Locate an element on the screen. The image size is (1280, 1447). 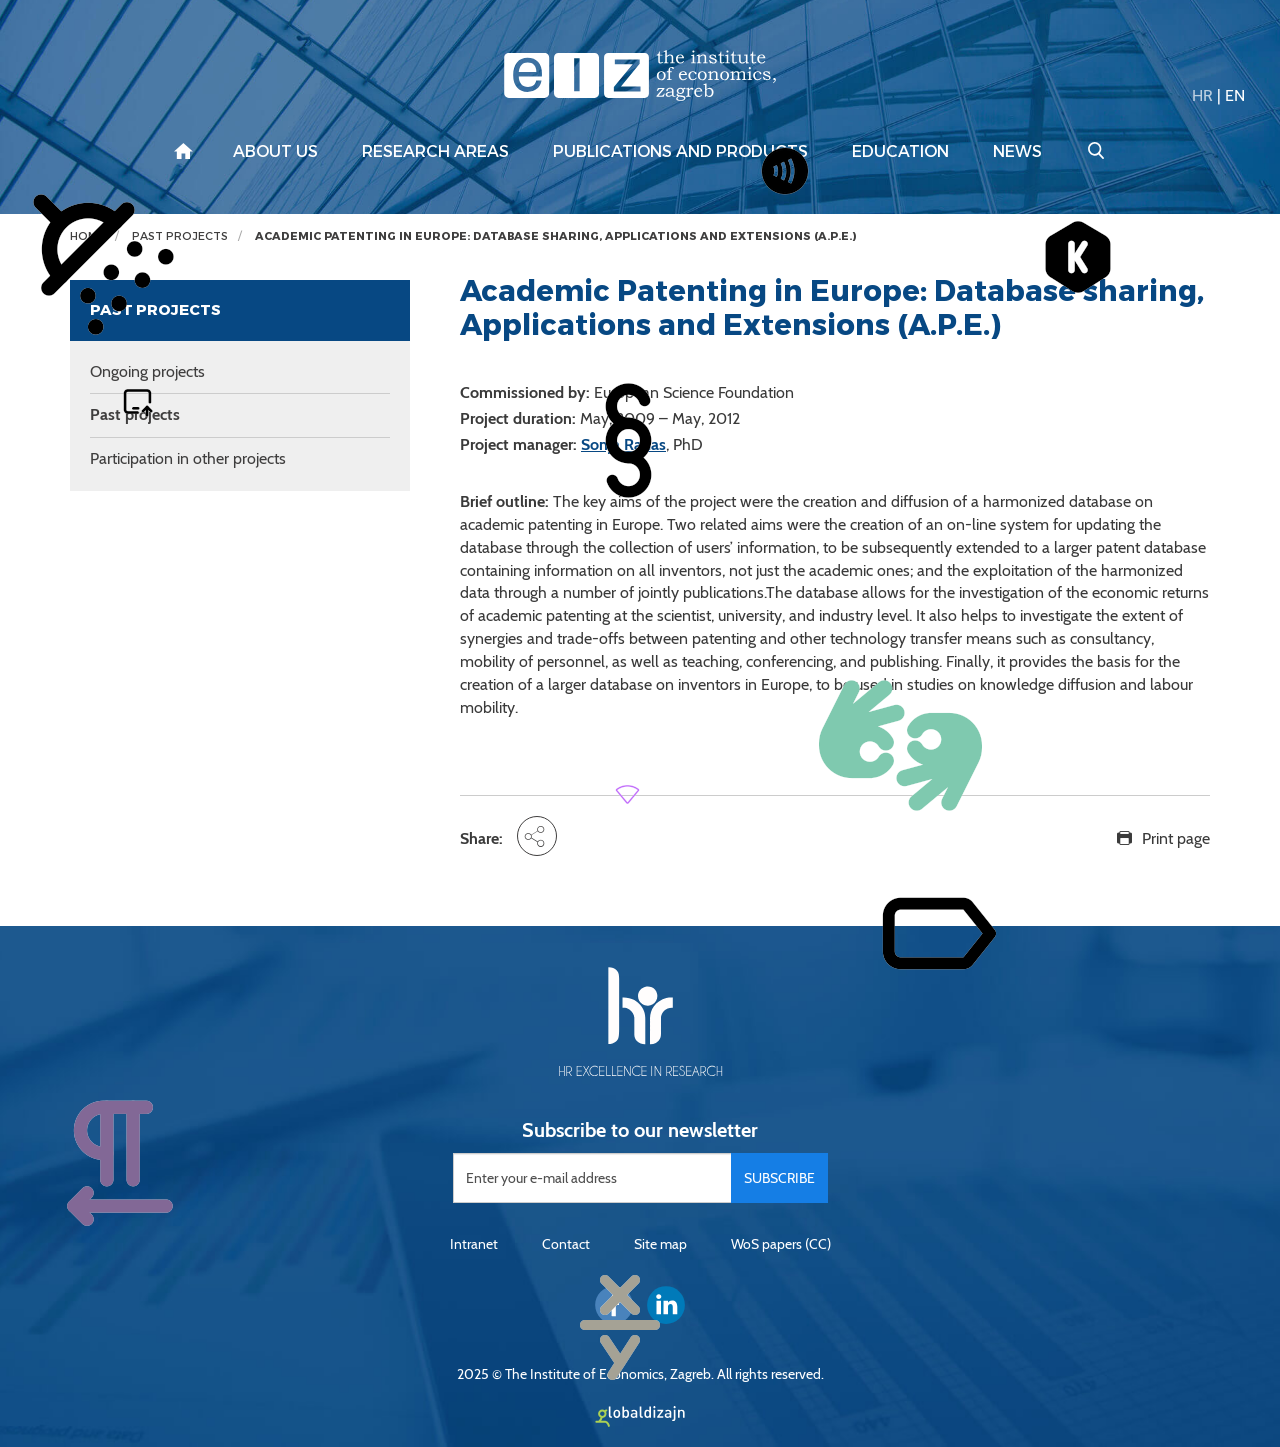
enable sign language interpretation is located at coordinates (900, 745).